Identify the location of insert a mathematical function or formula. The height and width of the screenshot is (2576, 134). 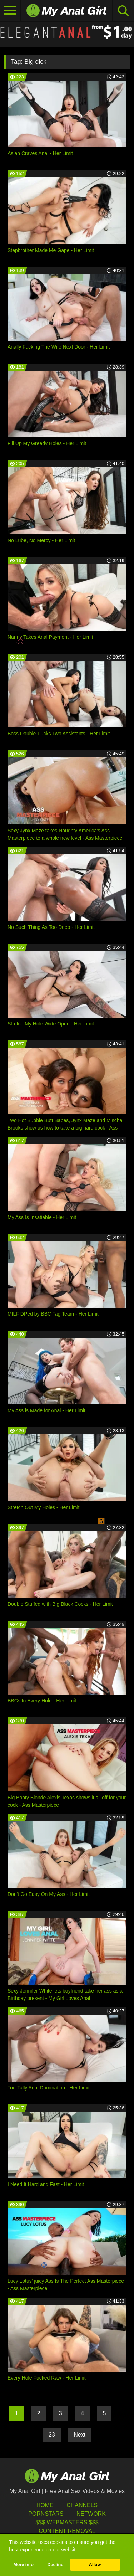
(78, 1924).